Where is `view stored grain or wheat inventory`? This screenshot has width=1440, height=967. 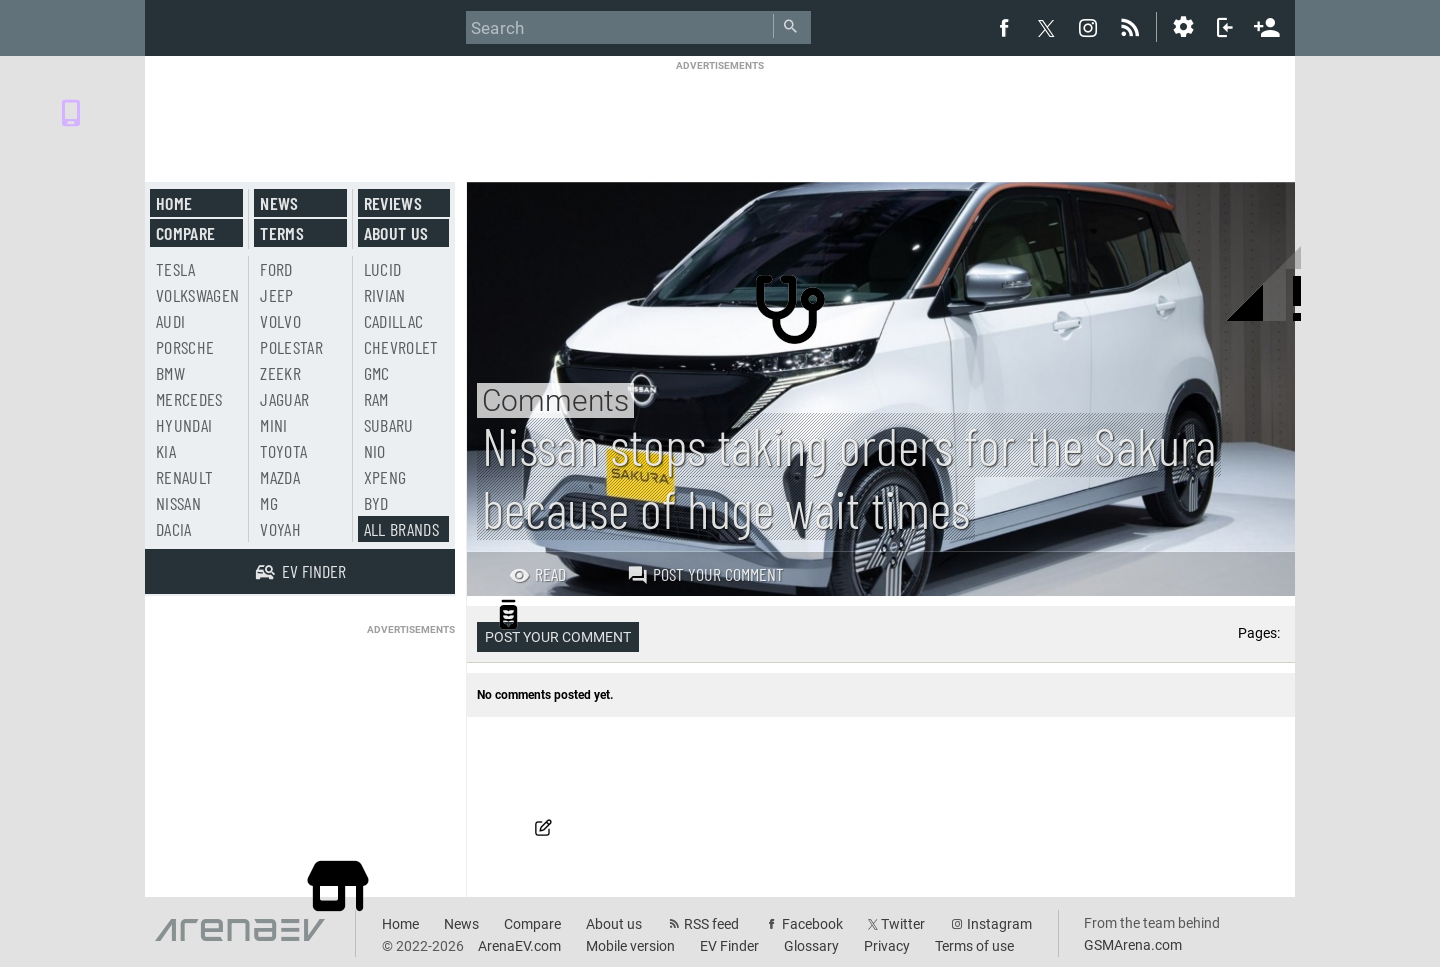 view stored grain or wheat inventory is located at coordinates (508, 615).